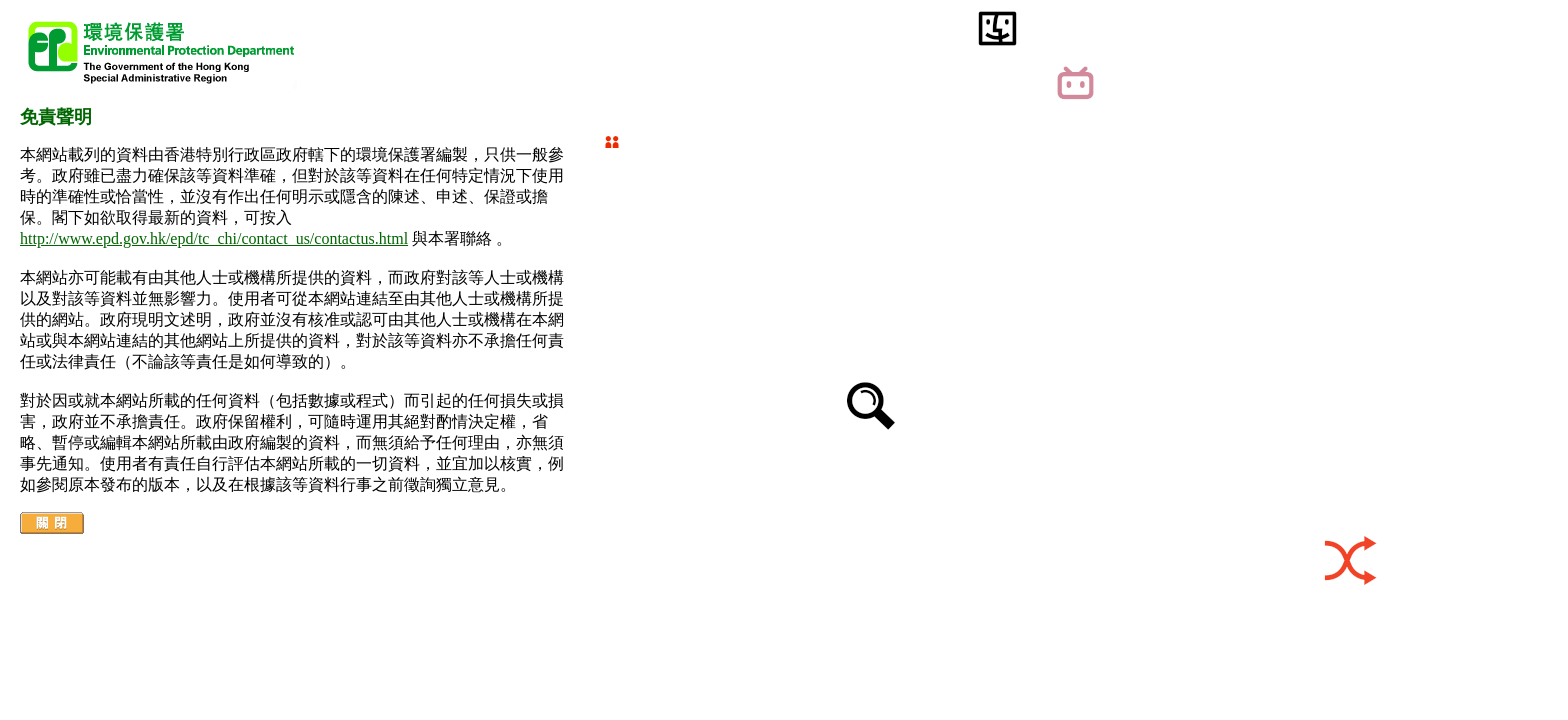 The width and height of the screenshot is (1568, 720). Describe the element at coordinates (1349, 560) in the screenshot. I see `shuffle playback order` at that location.